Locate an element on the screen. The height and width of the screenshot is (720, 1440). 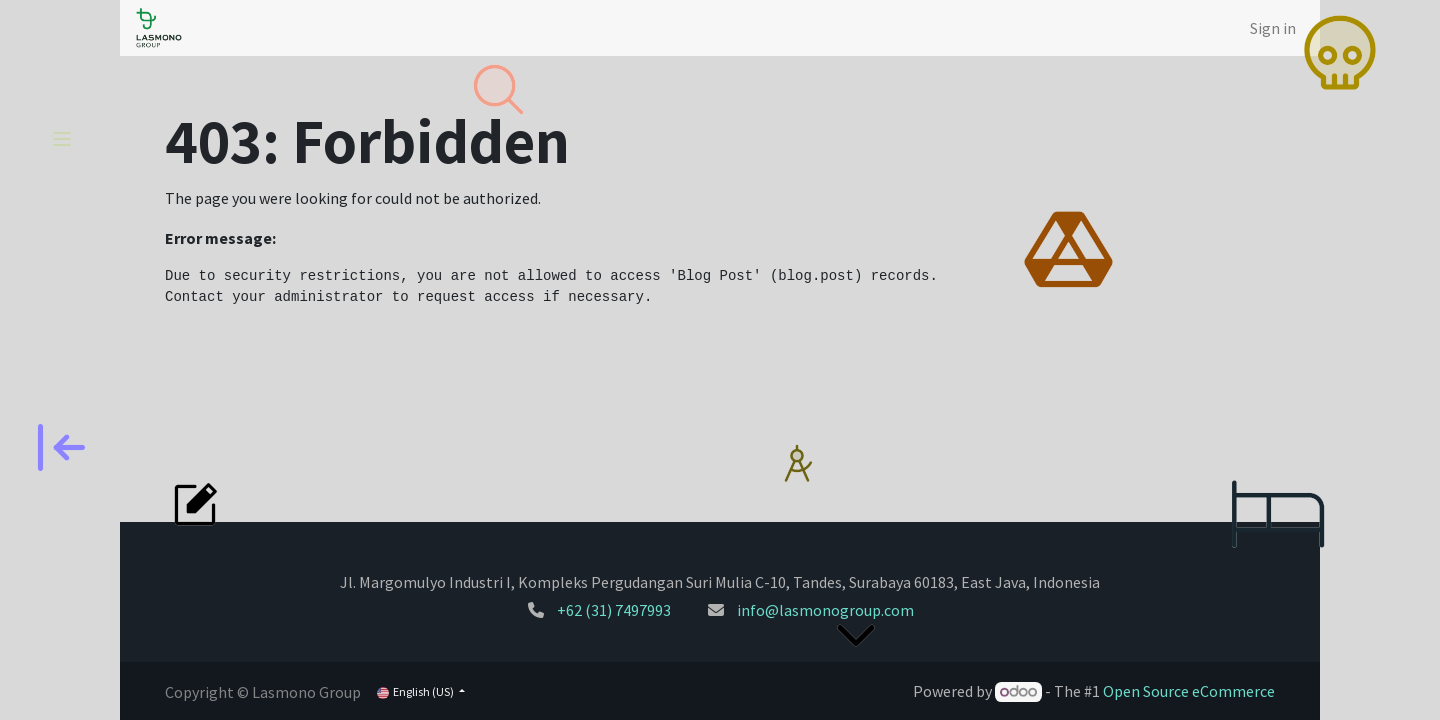
open google drive is located at coordinates (1068, 252).